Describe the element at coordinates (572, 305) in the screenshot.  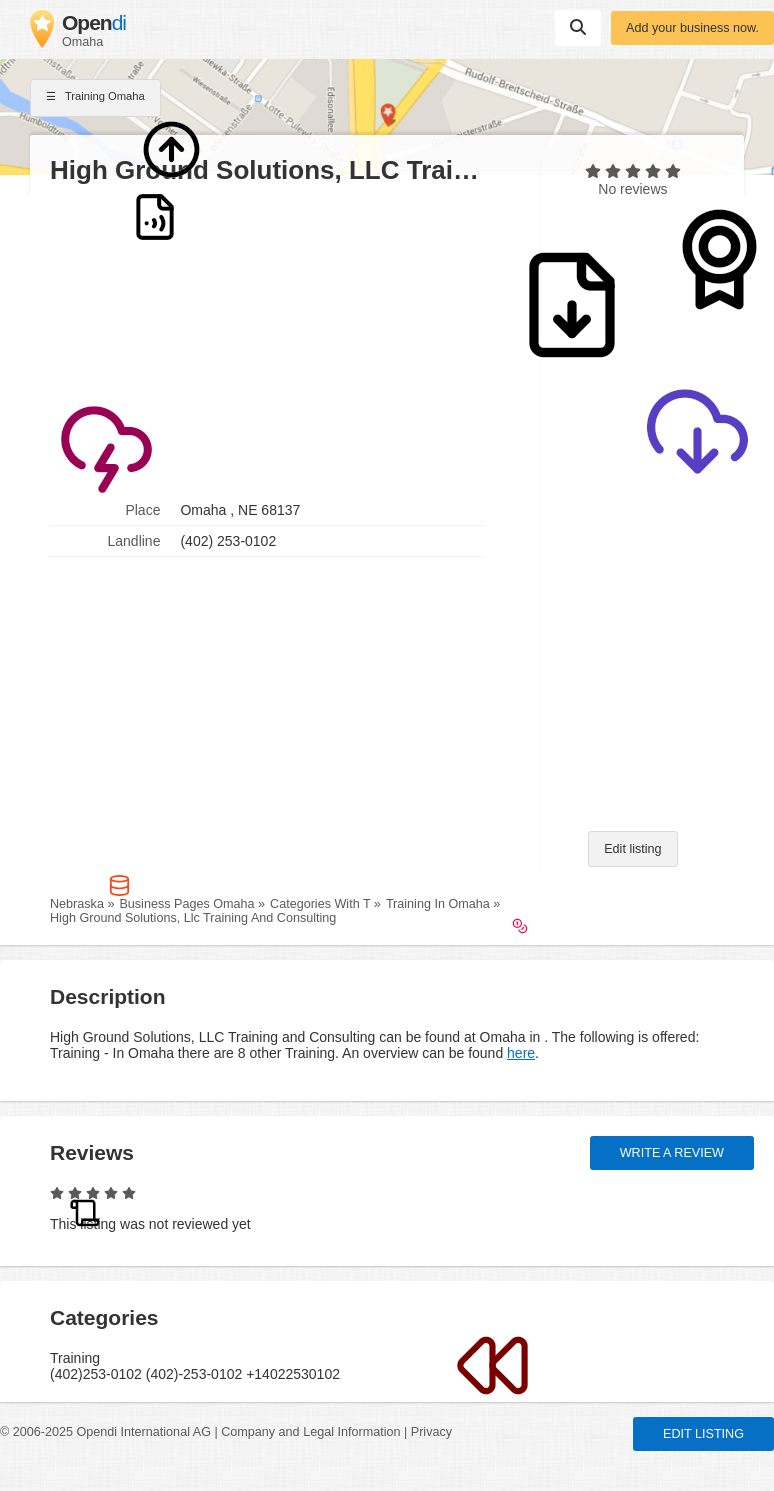
I see `download file` at that location.